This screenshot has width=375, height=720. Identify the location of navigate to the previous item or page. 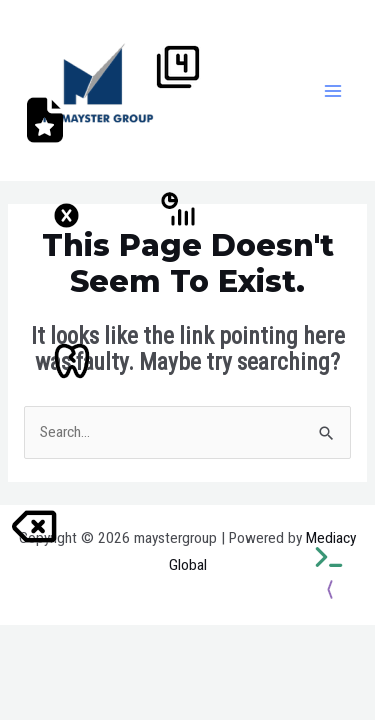
(330, 589).